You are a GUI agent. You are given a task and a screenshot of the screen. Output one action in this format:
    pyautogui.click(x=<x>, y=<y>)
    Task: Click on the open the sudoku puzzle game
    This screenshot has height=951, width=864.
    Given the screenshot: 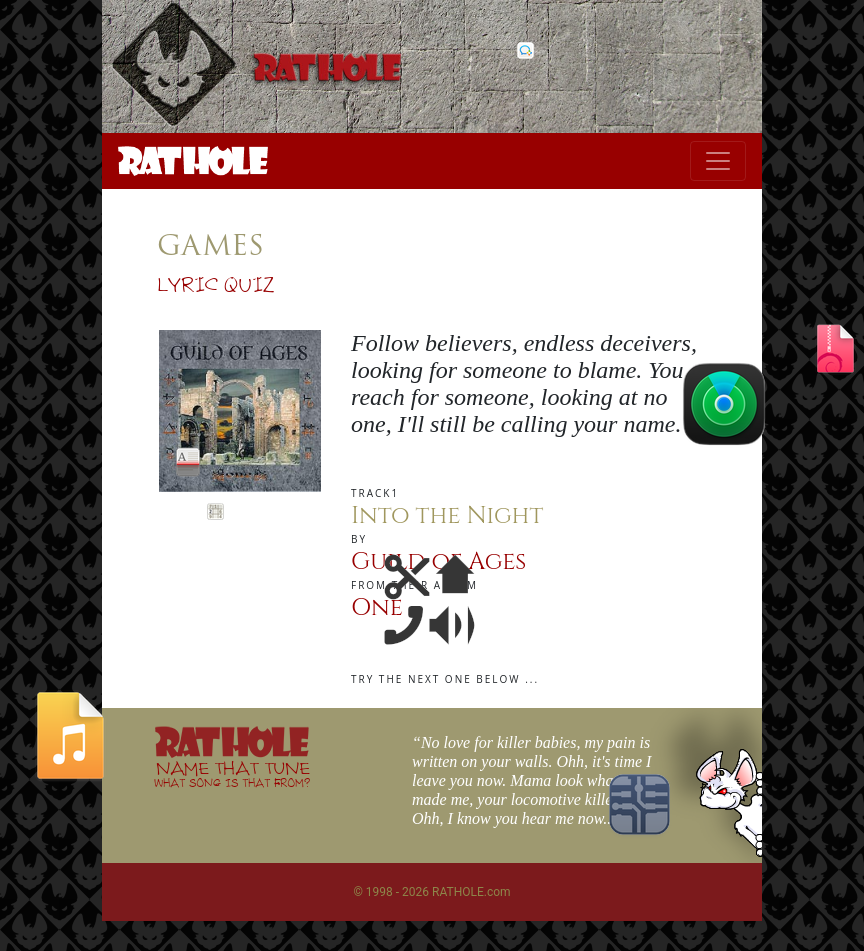 What is the action you would take?
    pyautogui.click(x=215, y=511)
    